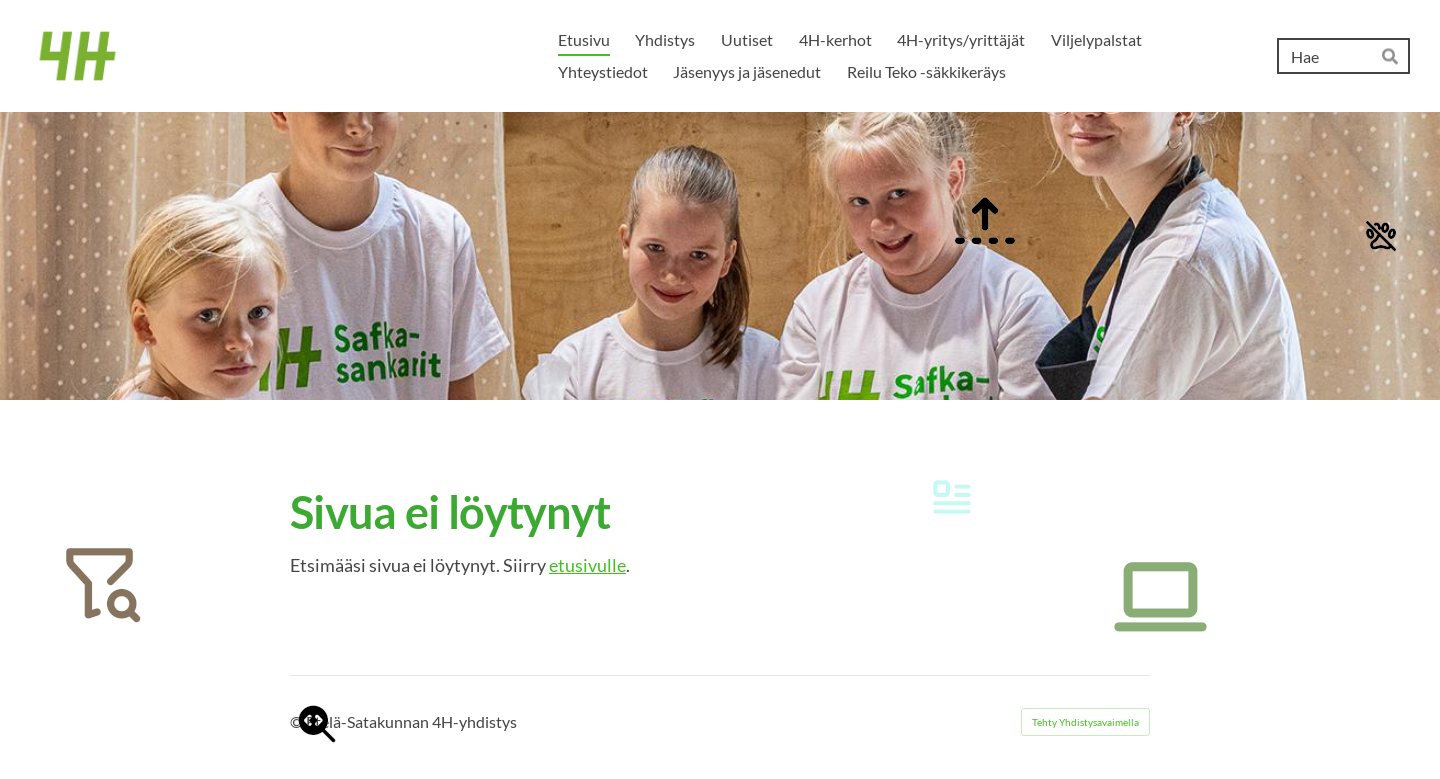 This screenshot has height=779, width=1440. Describe the element at coordinates (99, 581) in the screenshot. I see `search within filtered results` at that location.